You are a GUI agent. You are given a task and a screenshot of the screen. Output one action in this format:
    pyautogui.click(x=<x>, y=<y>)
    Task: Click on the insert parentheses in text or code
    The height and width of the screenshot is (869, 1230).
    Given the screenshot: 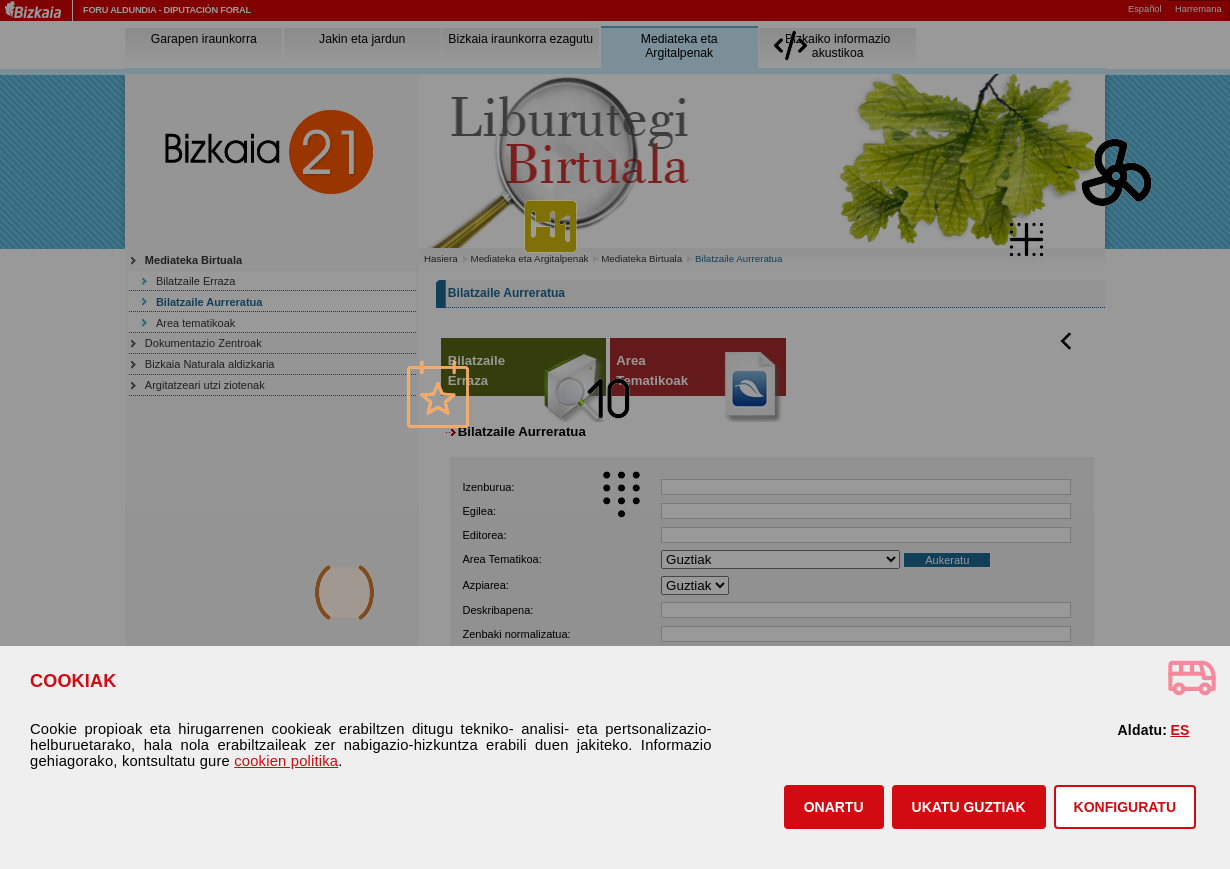 What is the action you would take?
    pyautogui.click(x=344, y=592)
    